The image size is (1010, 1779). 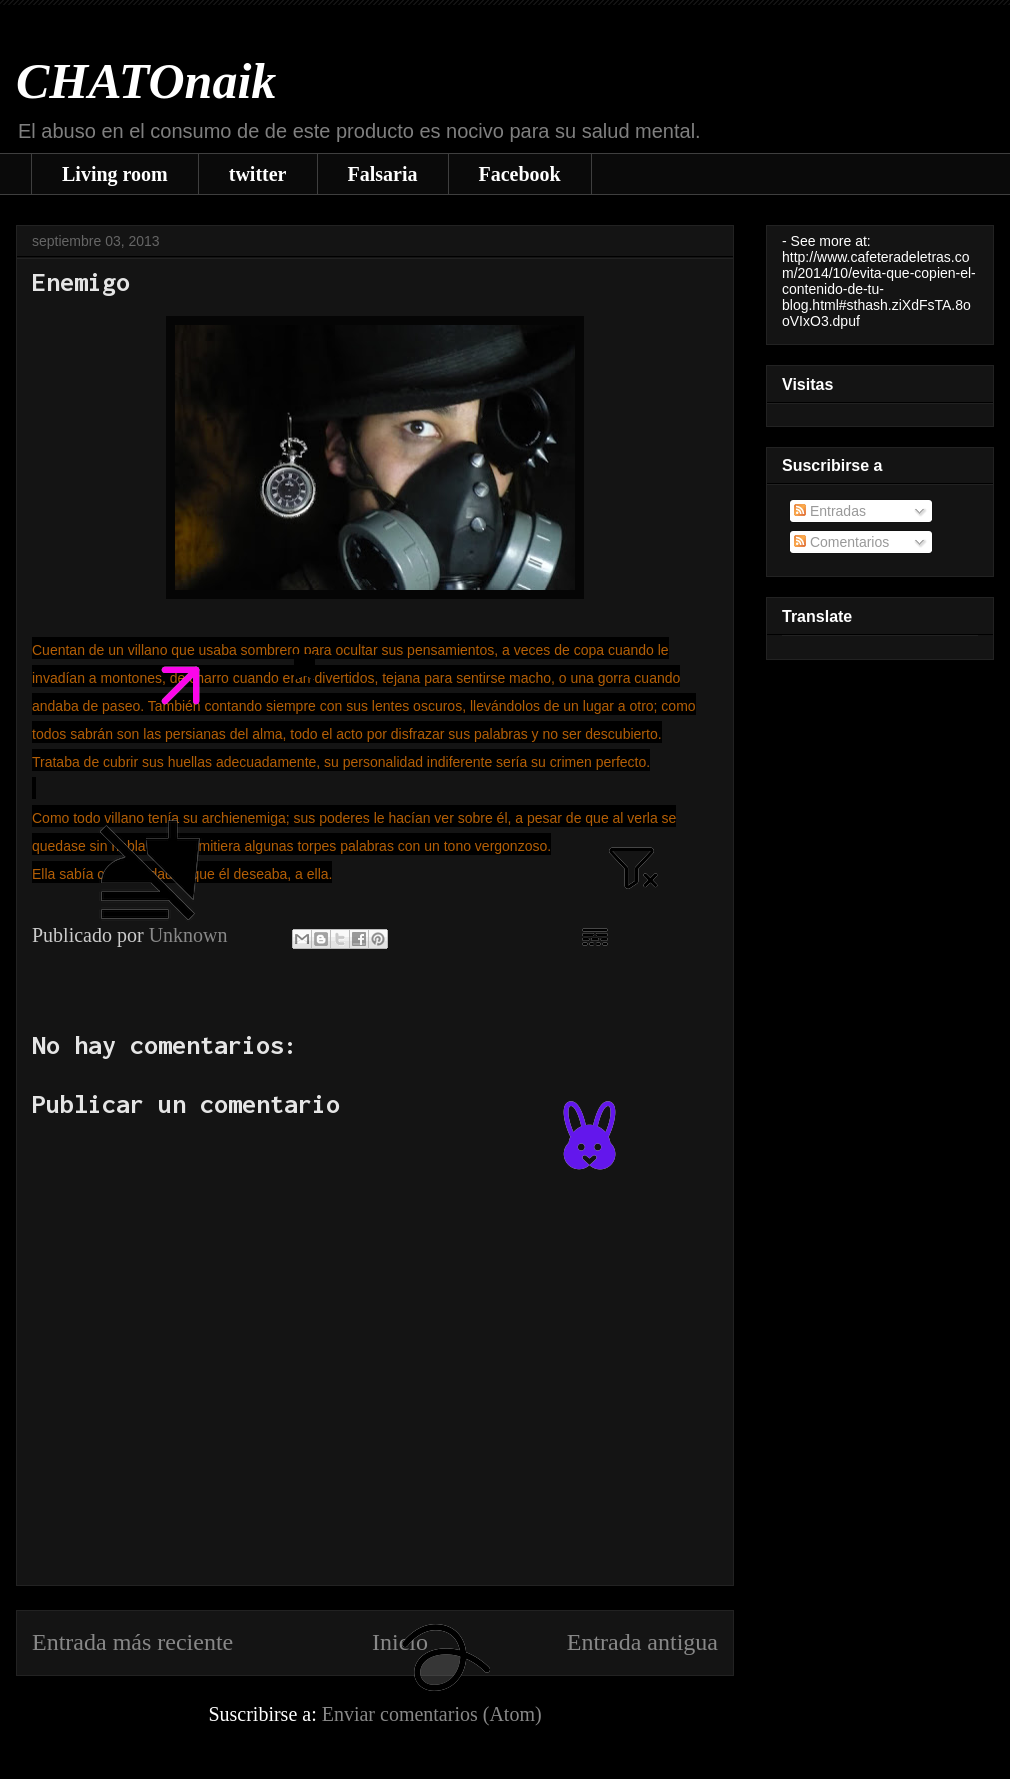 I want to click on adjust gradient or color blend settings, so click(x=595, y=937).